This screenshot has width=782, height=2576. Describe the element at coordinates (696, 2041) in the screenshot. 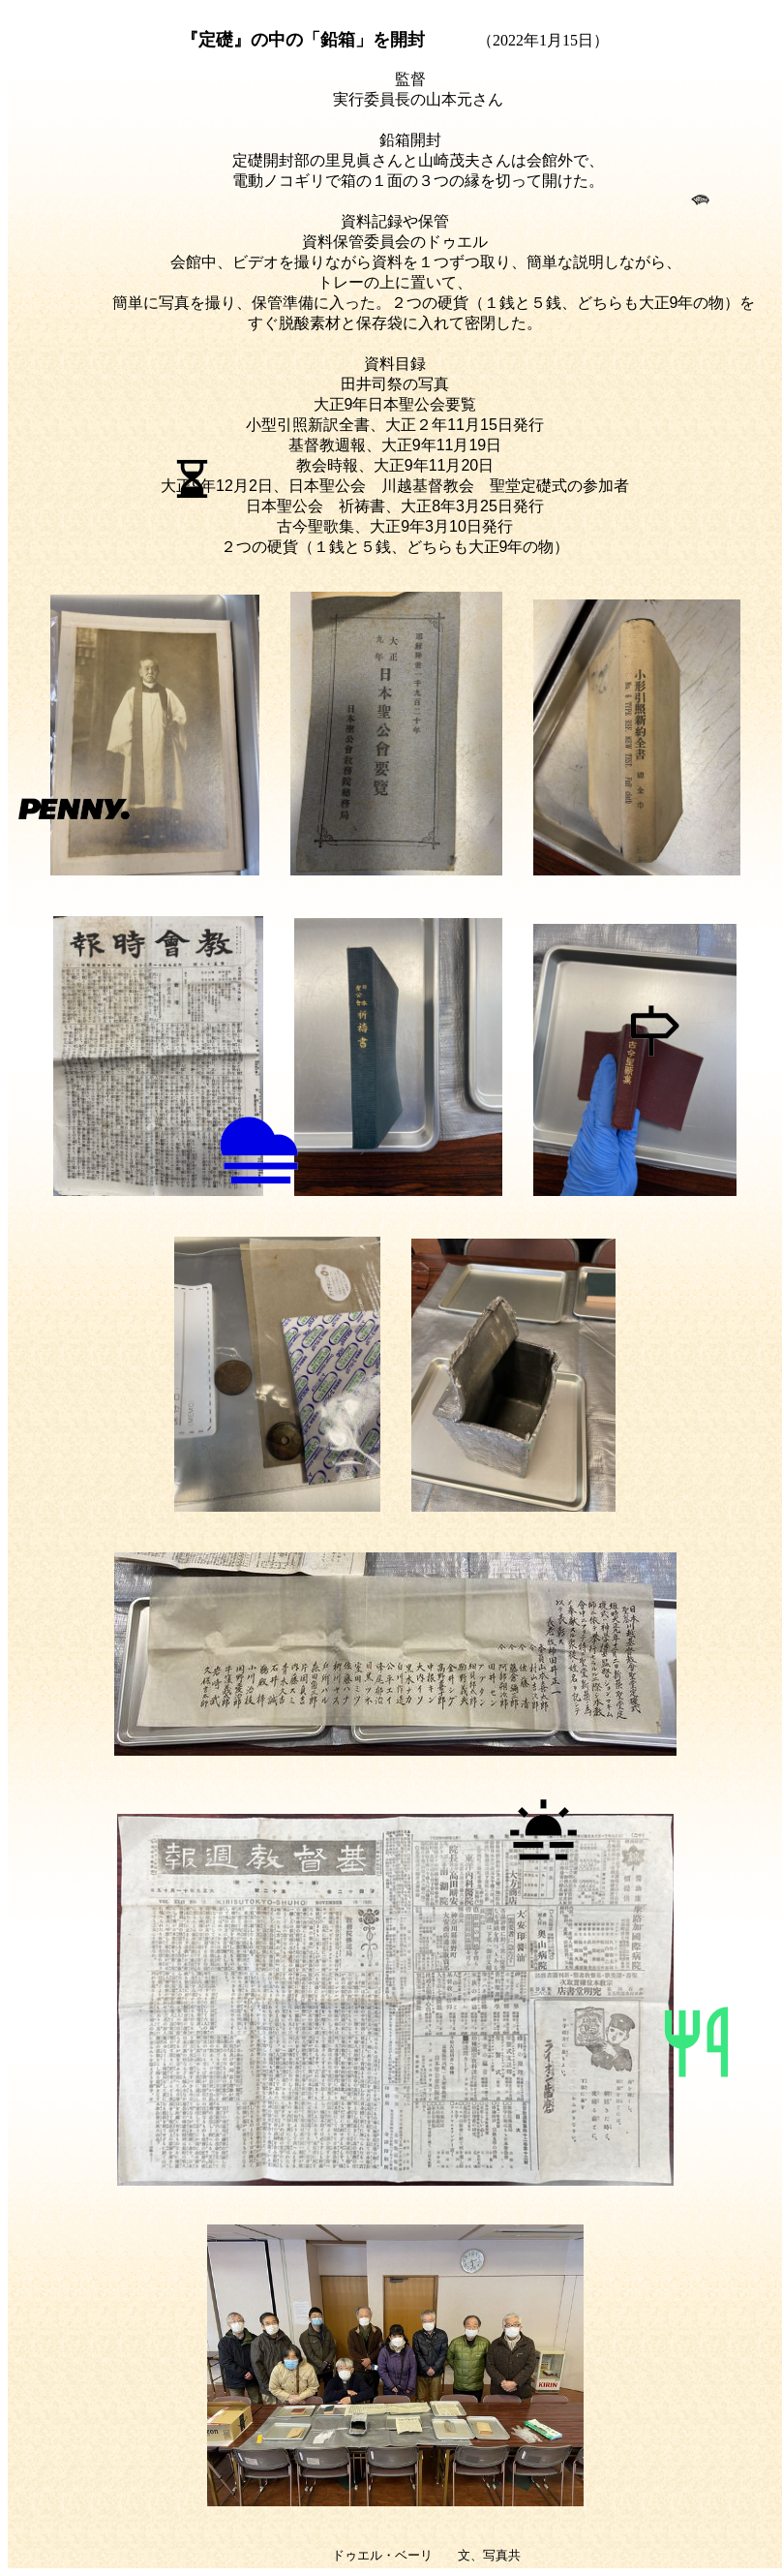

I see `find nearby restaurants` at that location.